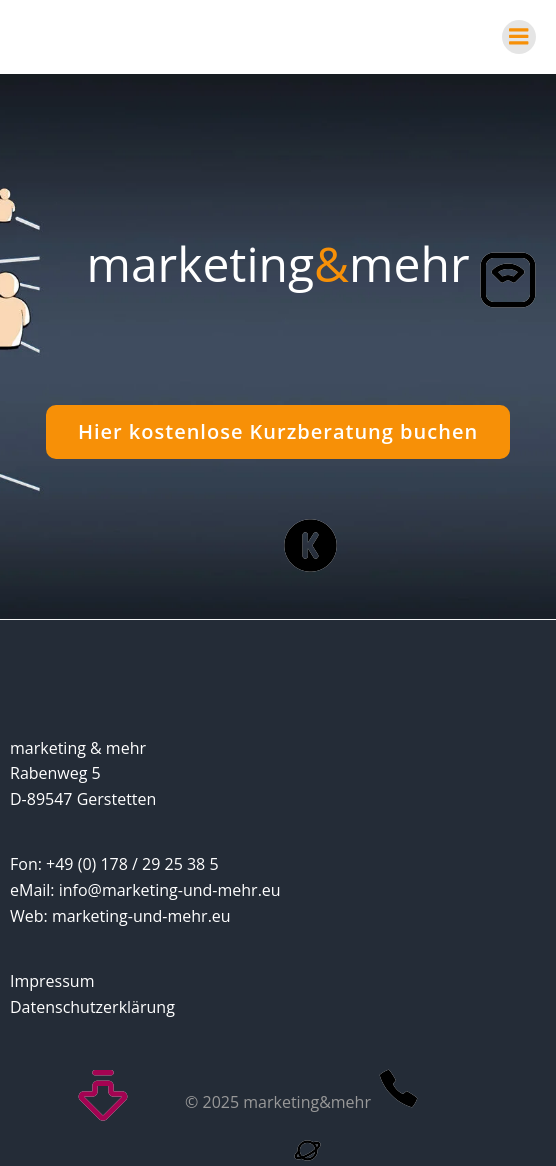 The width and height of the screenshot is (556, 1166). Describe the element at coordinates (310, 545) in the screenshot. I see `indicates a keyboard shortcut or hotkey` at that location.